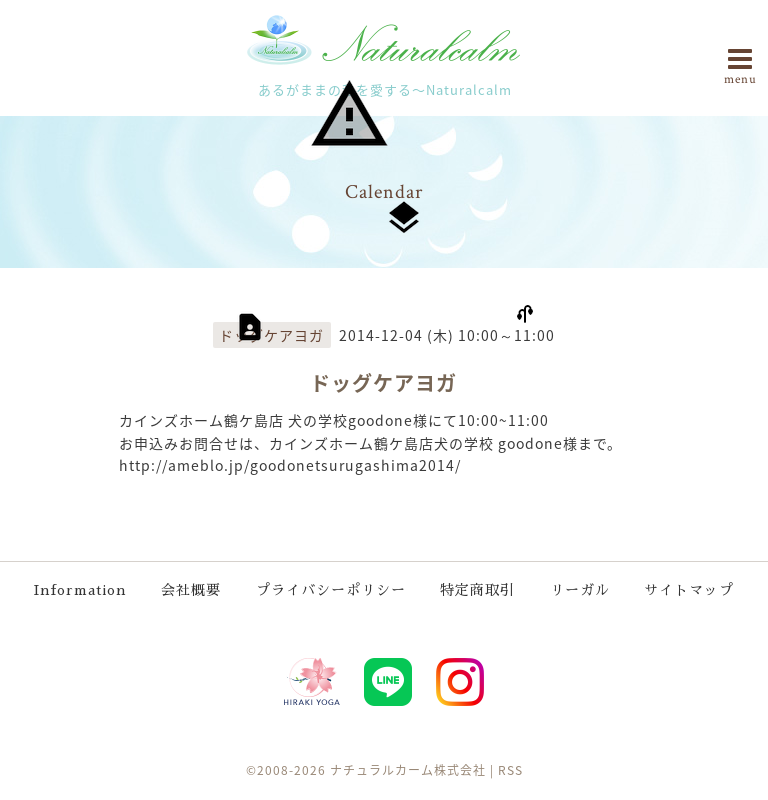 The image size is (768, 800). Describe the element at coordinates (250, 327) in the screenshot. I see `view contact details` at that location.